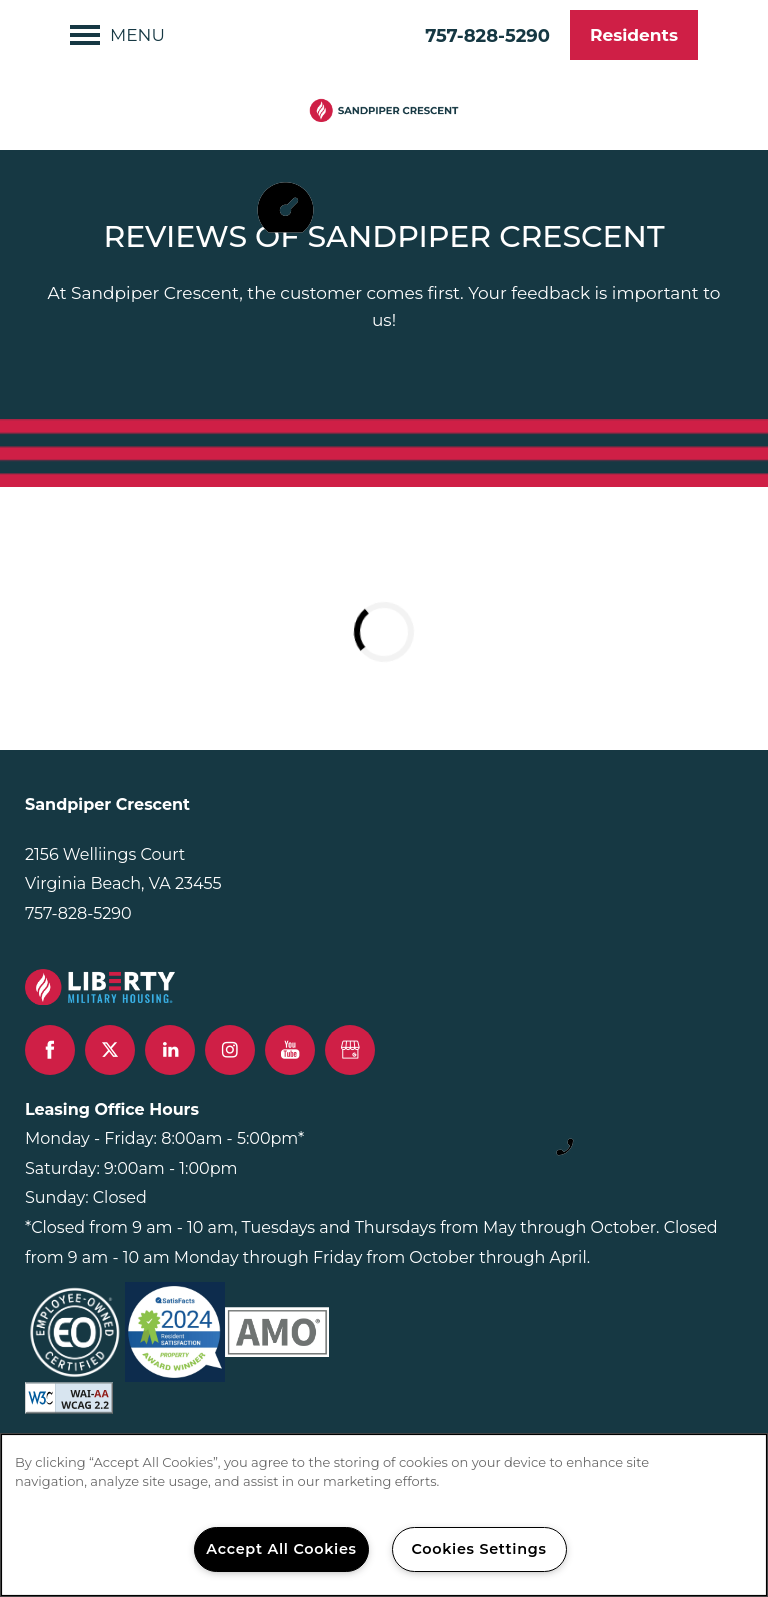 The height and width of the screenshot is (1597, 768). I want to click on access your dashboard overview, so click(285, 207).